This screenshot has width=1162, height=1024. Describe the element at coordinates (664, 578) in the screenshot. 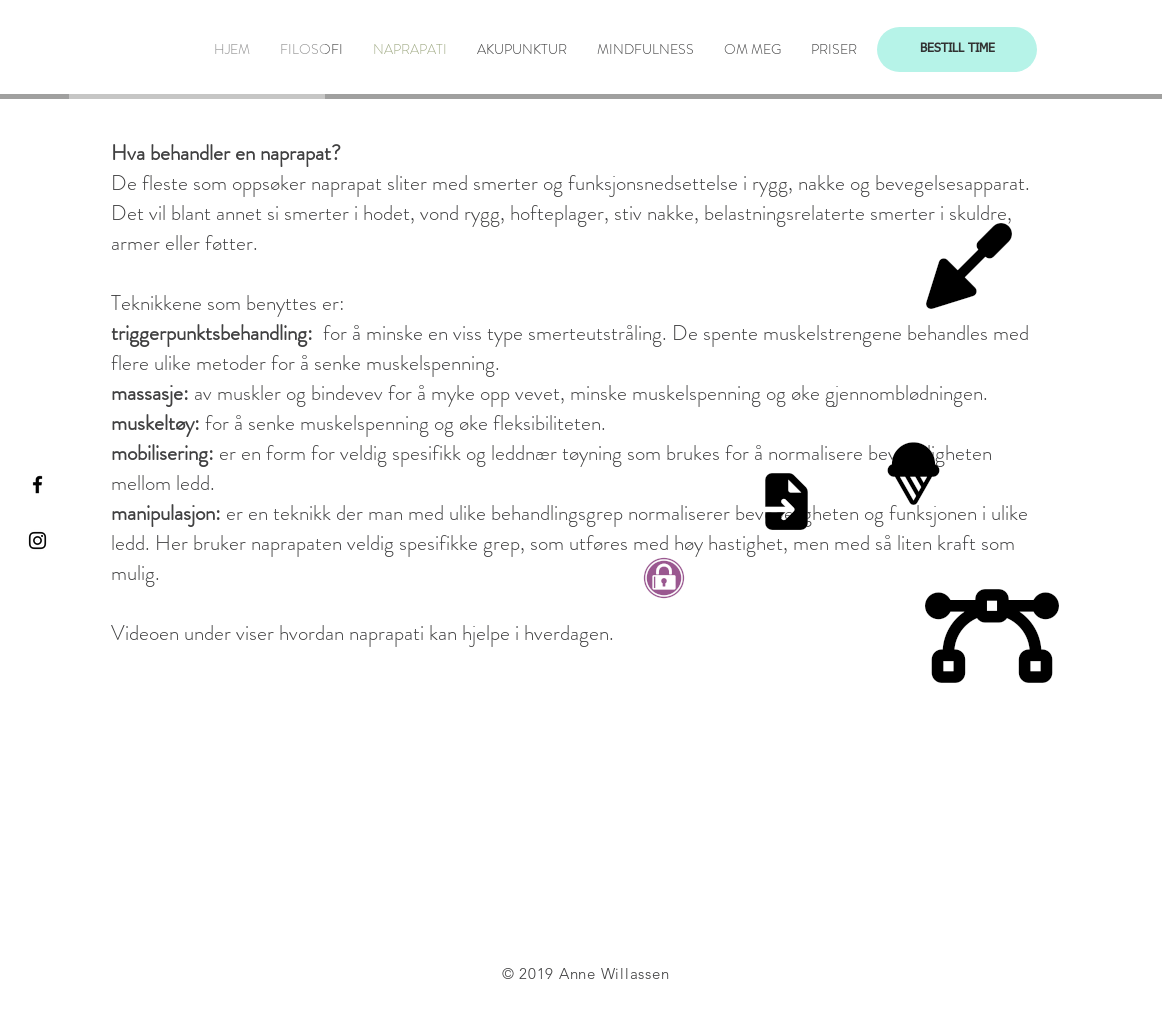

I see `expeditedssl brand logo` at that location.